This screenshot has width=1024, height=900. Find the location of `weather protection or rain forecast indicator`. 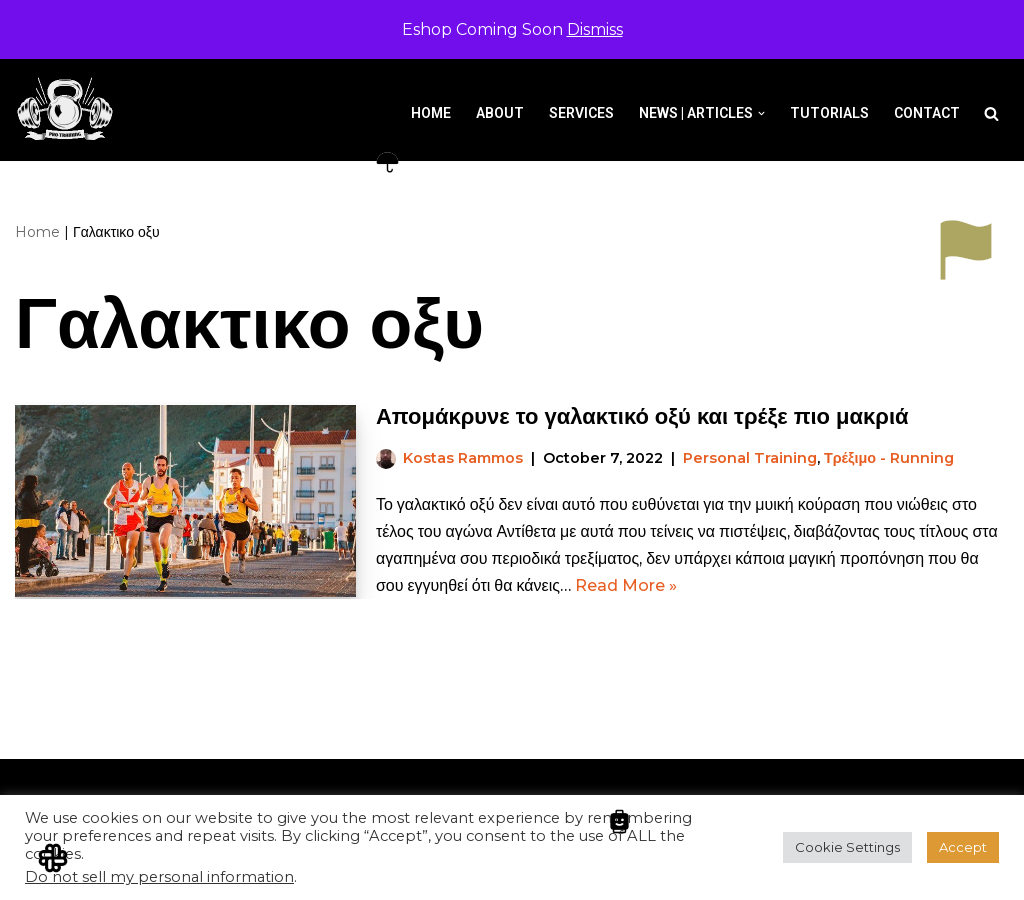

weather protection or rain forecast indicator is located at coordinates (387, 162).